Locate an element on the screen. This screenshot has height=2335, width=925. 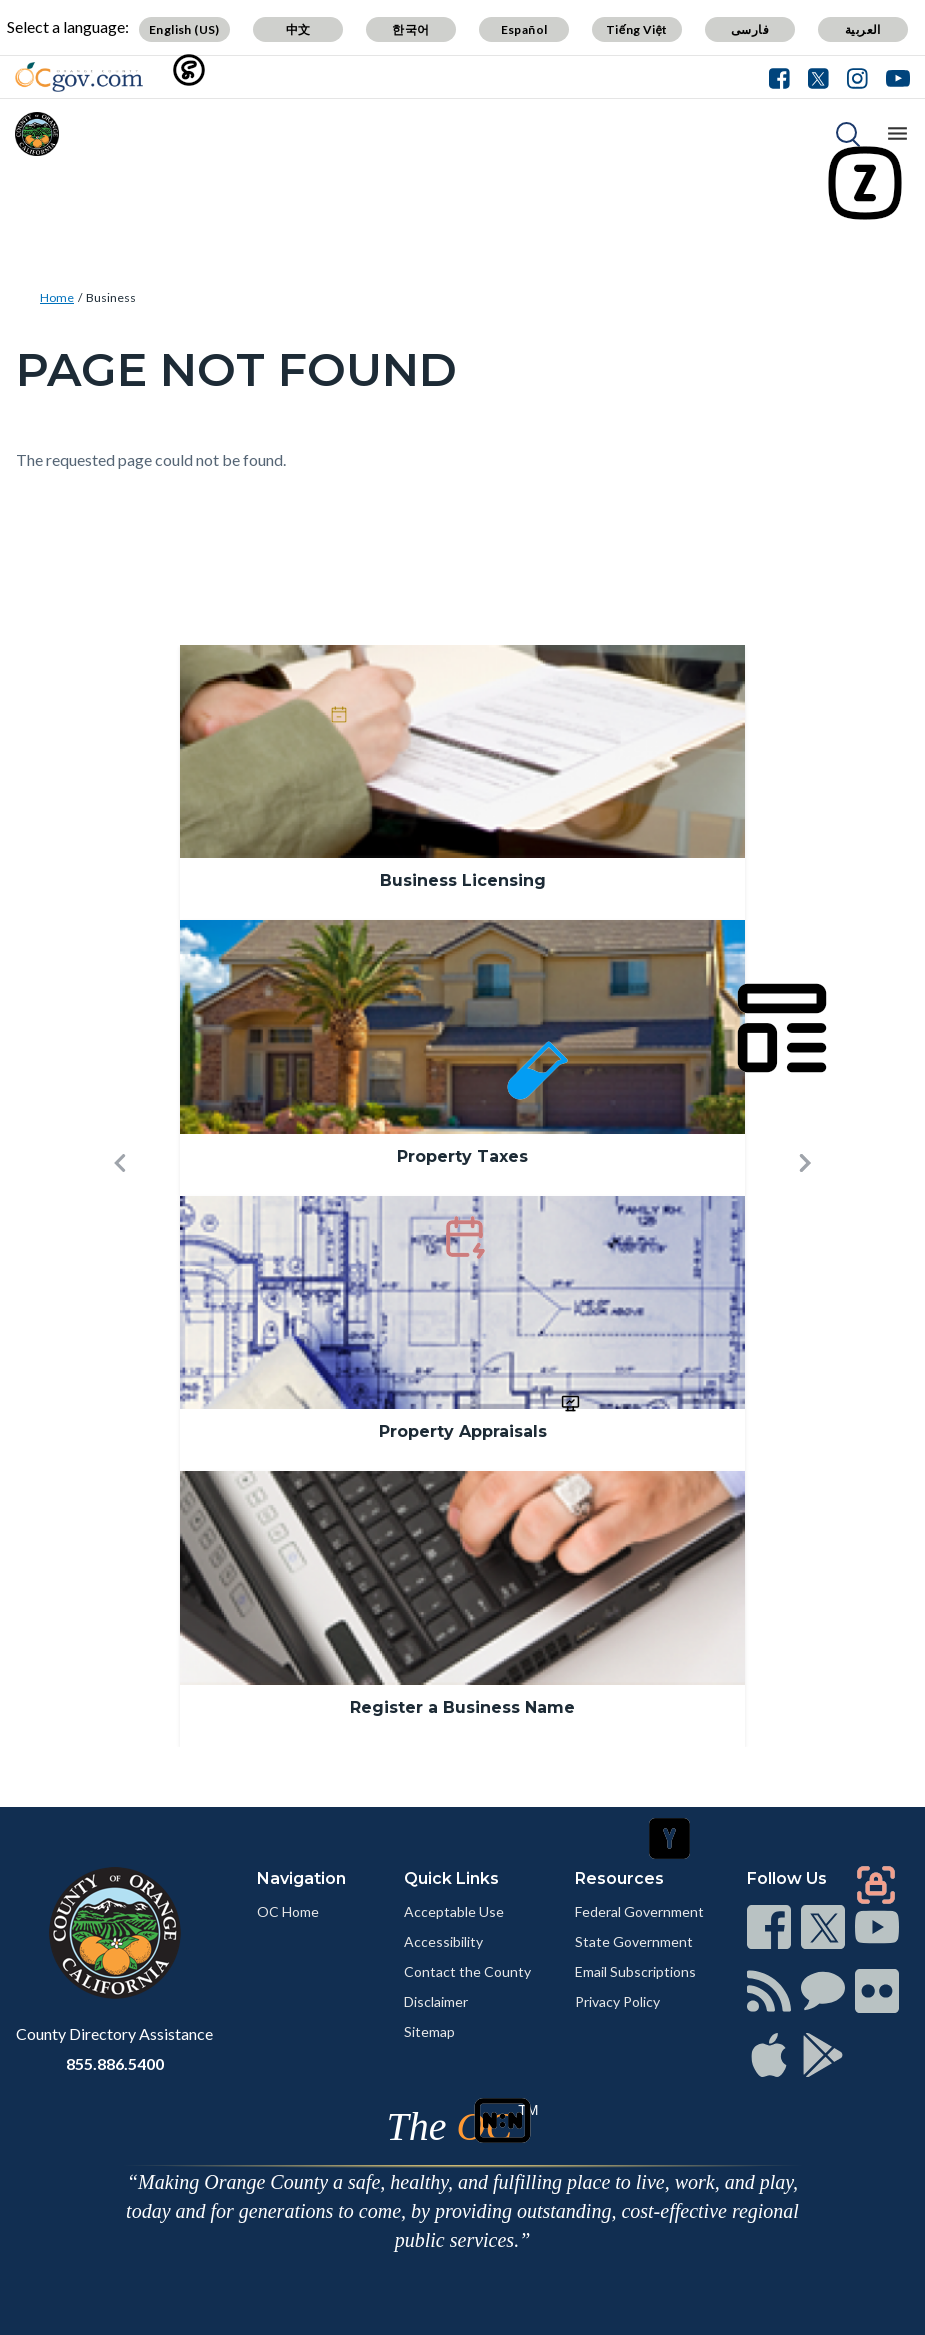
alphabetical sorting option (Z) is located at coordinates (865, 183).